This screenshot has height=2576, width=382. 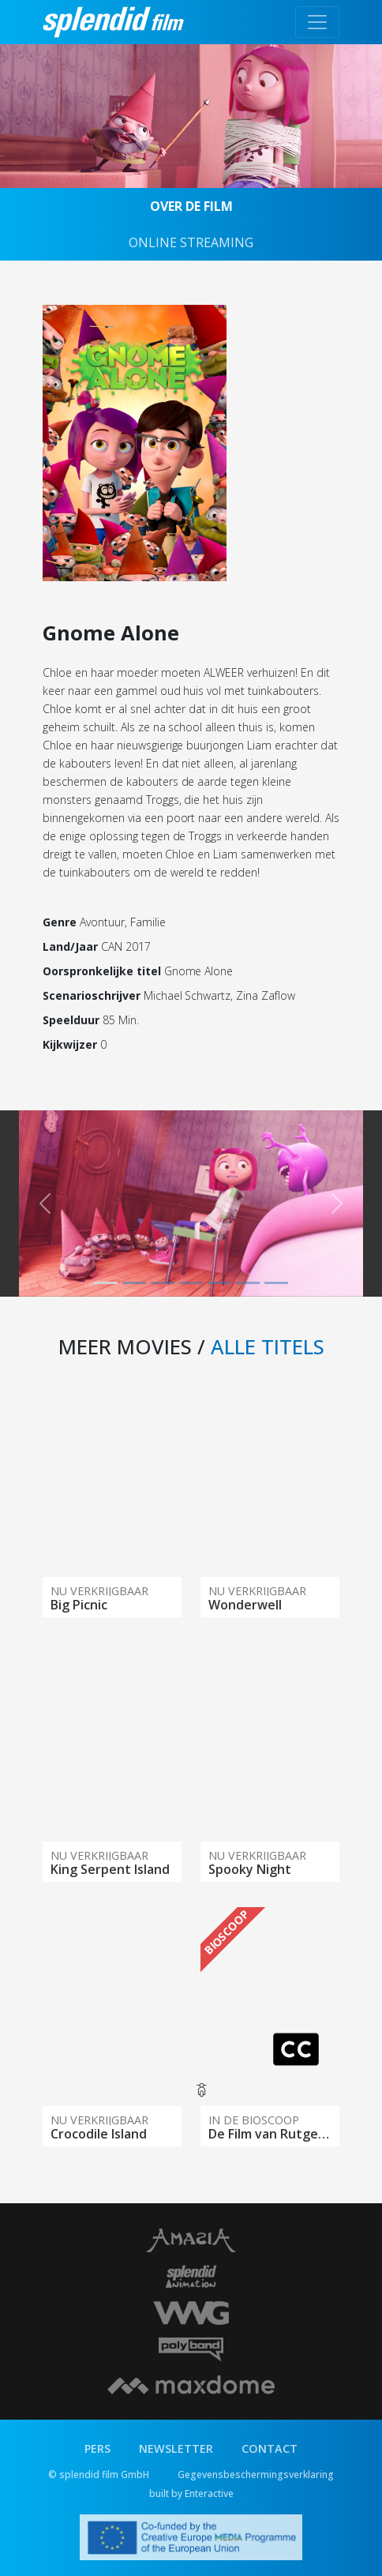 What do you see at coordinates (201, 2090) in the screenshot?
I see `select moped or scooter as transportation mode` at bounding box center [201, 2090].